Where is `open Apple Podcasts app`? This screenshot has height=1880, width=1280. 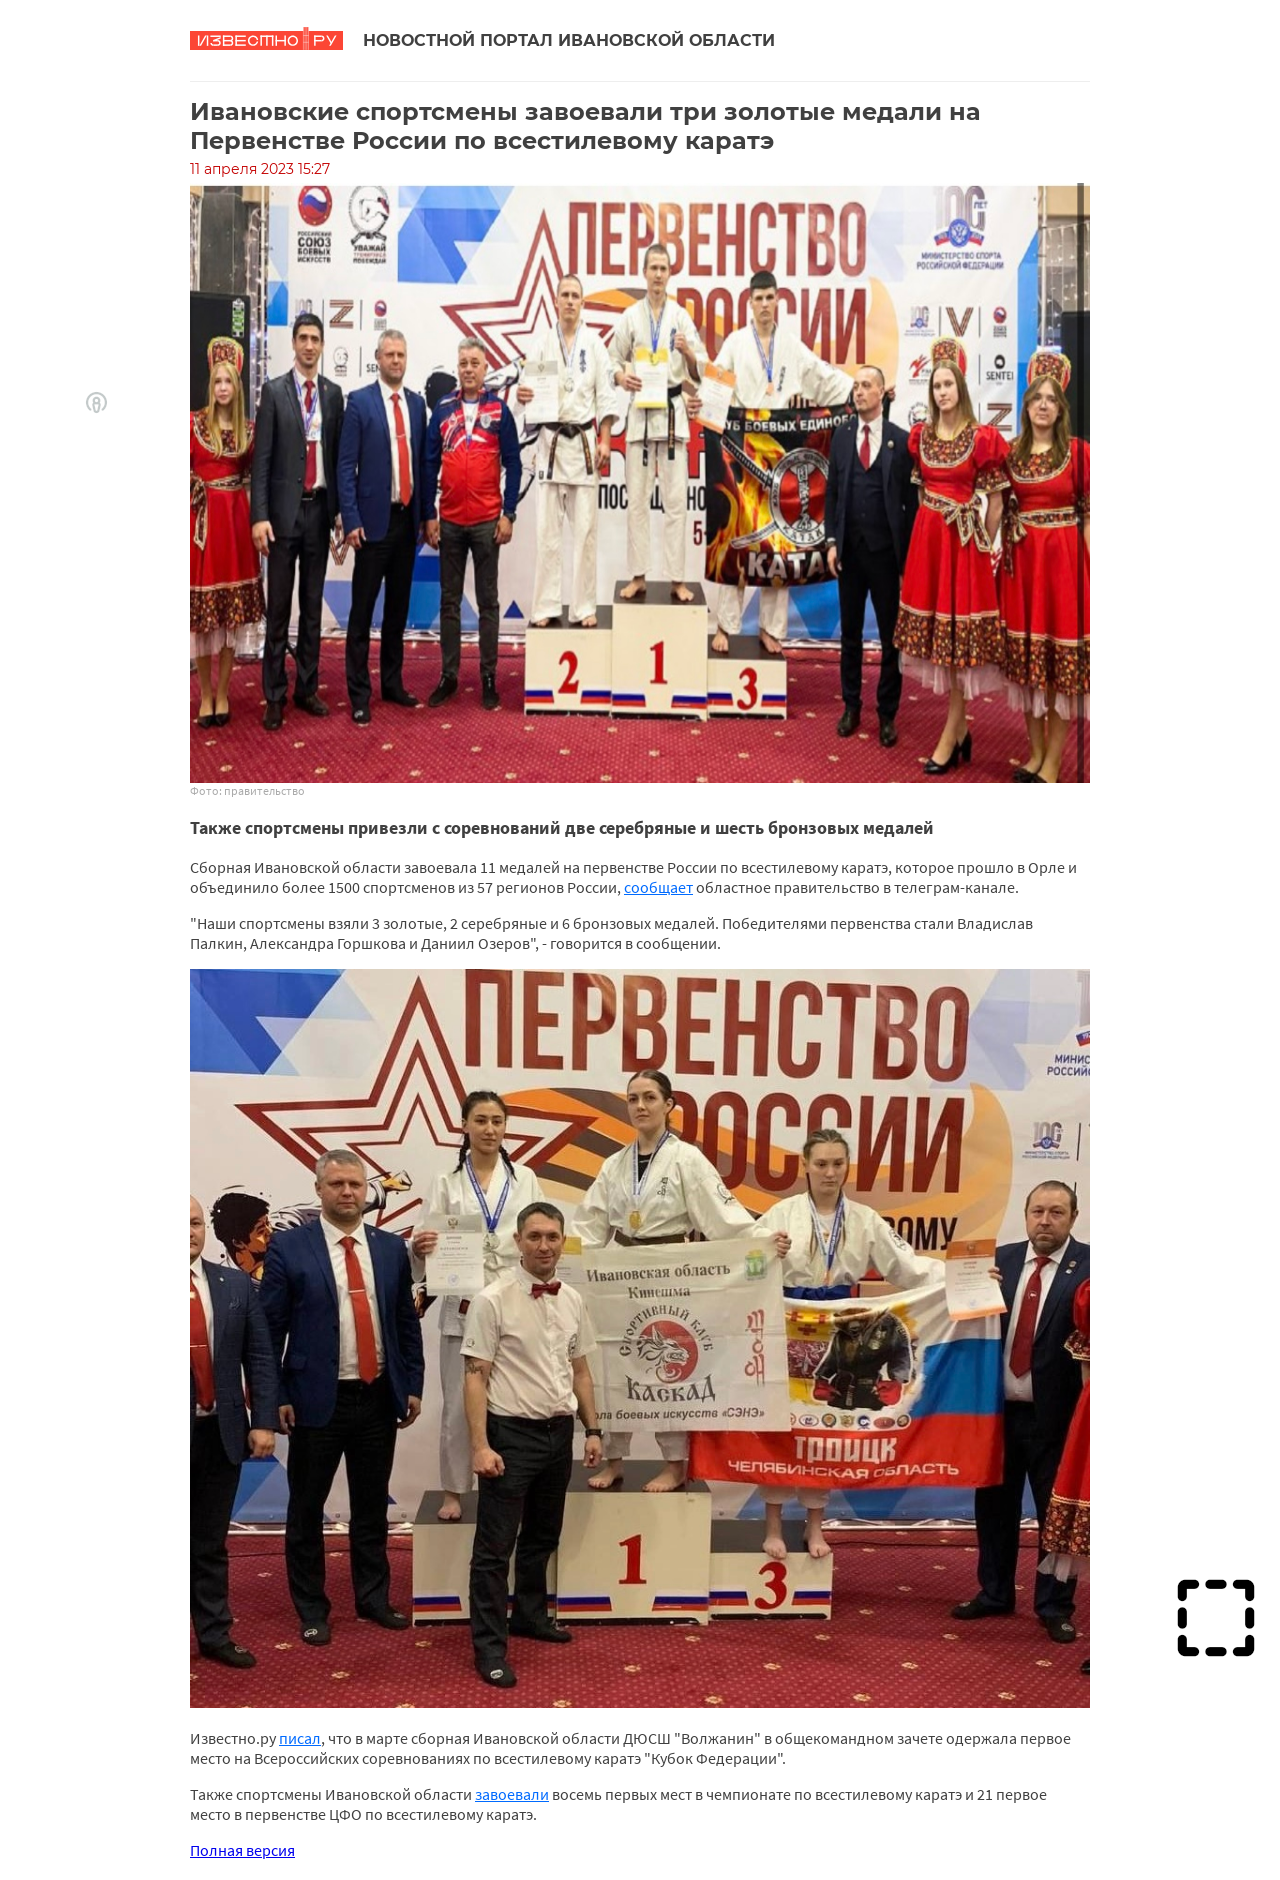
open Apple Podcasts app is located at coordinates (96, 402).